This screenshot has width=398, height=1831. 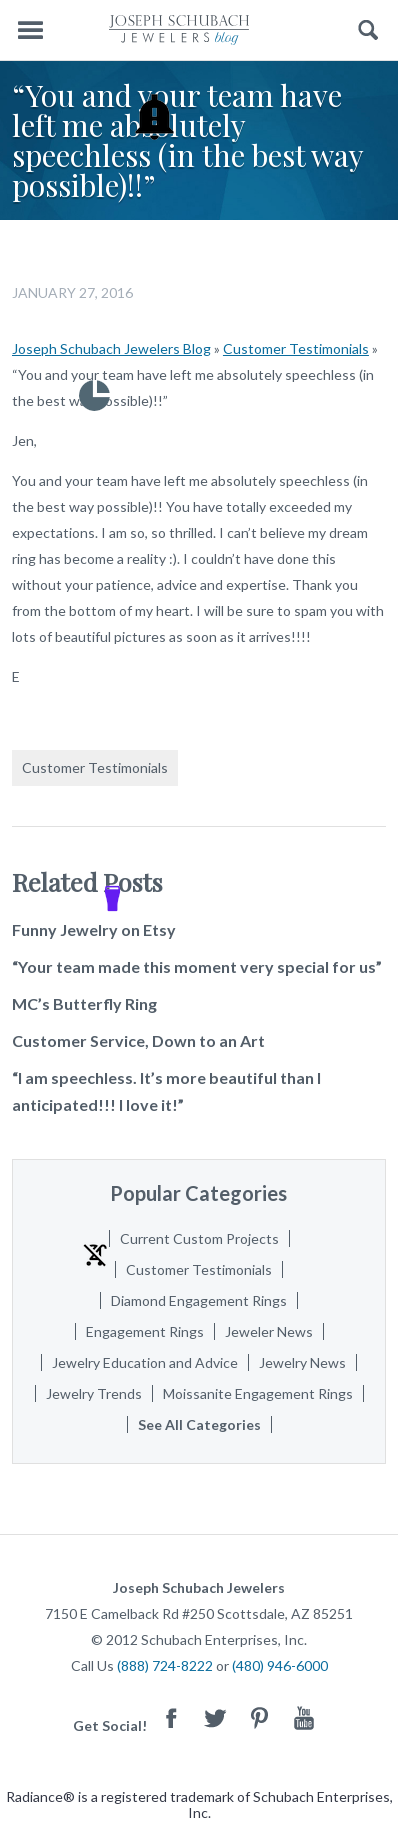 I want to click on view data breakdown or statistics, so click(x=94, y=395).